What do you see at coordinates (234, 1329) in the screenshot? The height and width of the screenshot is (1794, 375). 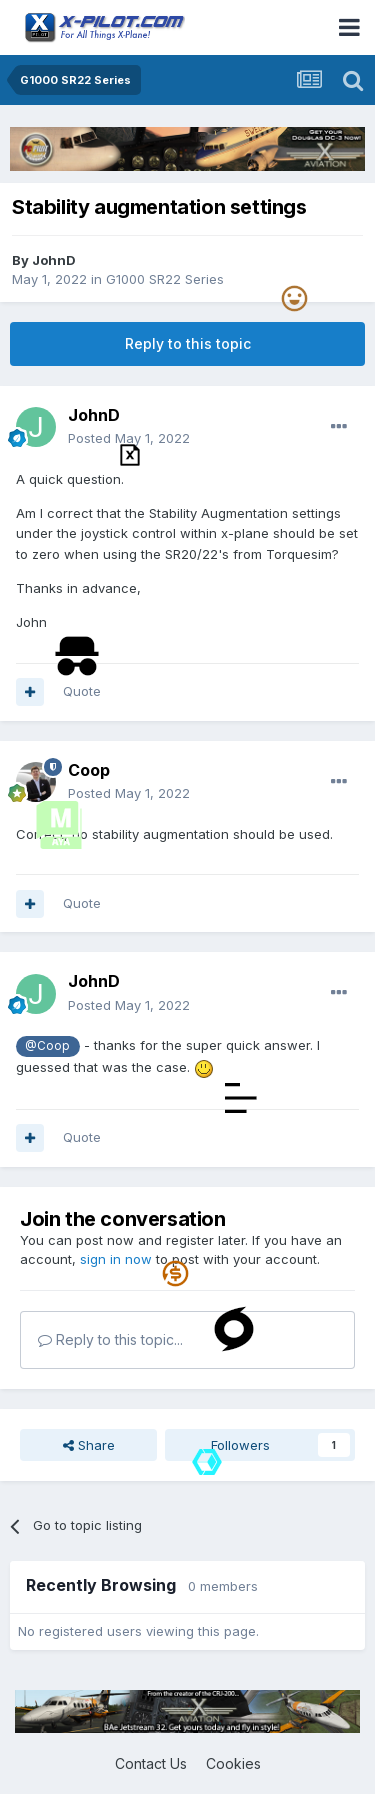 I see `indicates typhoon or hurricane weather alert` at bounding box center [234, 1329].